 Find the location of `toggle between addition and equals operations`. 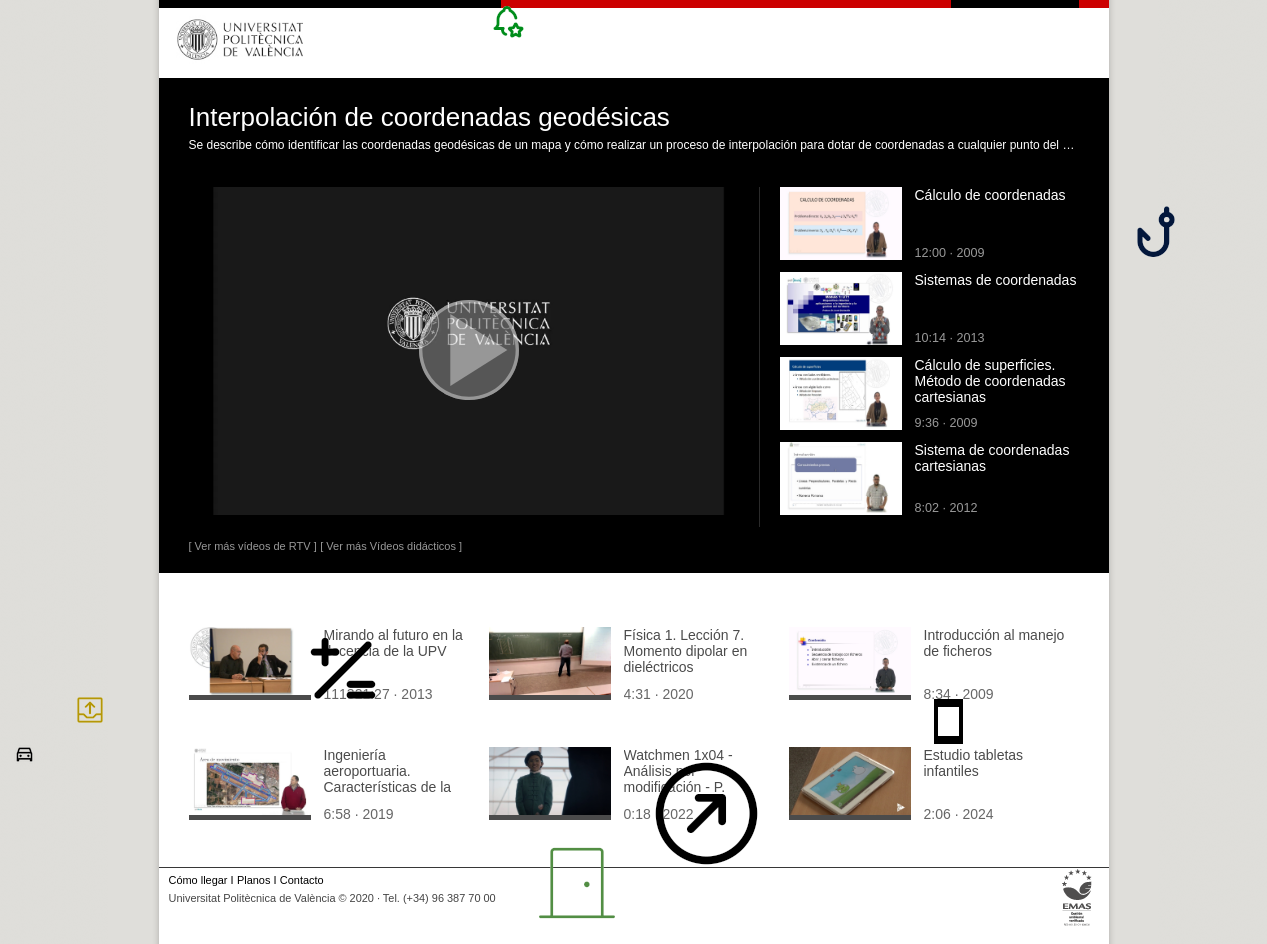

toggle between addition and equals operations is located at coordinates (343, 670).